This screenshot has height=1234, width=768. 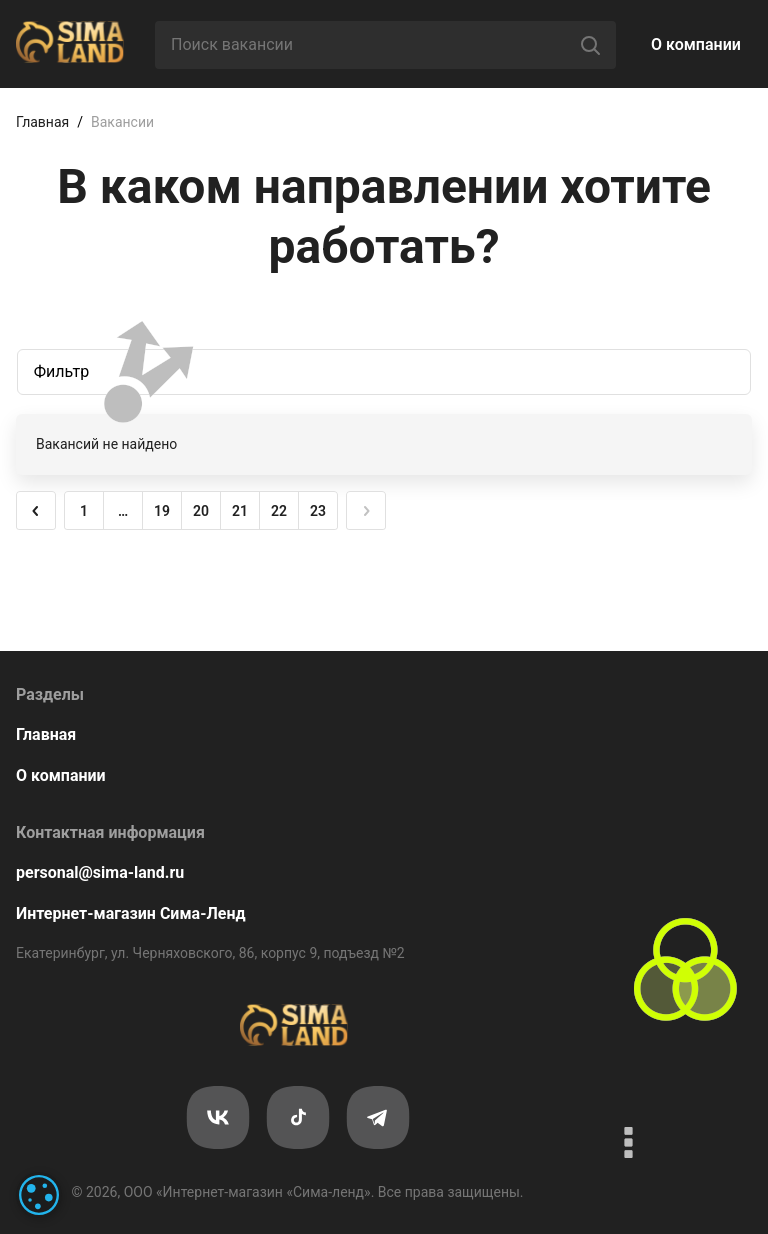 What do you see at coordinates (628, 1142) in the screenshot?
I see `view more options` at bounding box center [628, 1142].